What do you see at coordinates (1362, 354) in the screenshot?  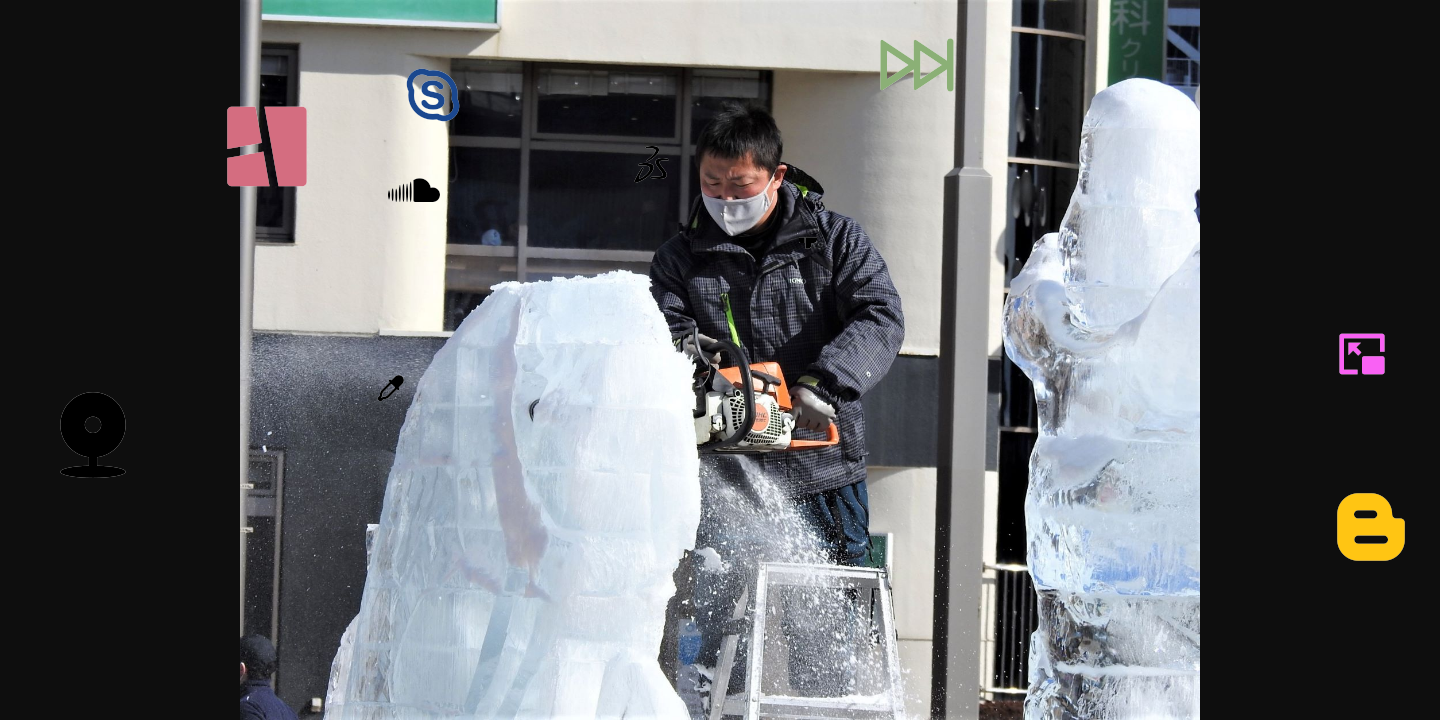 I see `exit picture-in-picture mode` at bounding box center [1362, 354].